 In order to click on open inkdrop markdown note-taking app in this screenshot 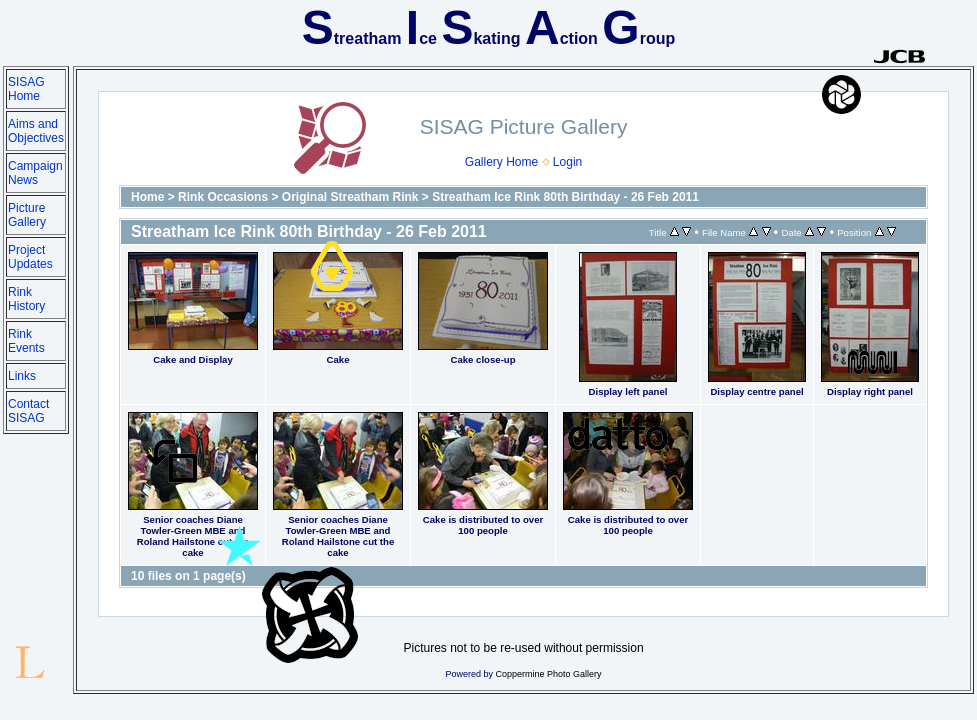, I will do `click(332, 266)`.